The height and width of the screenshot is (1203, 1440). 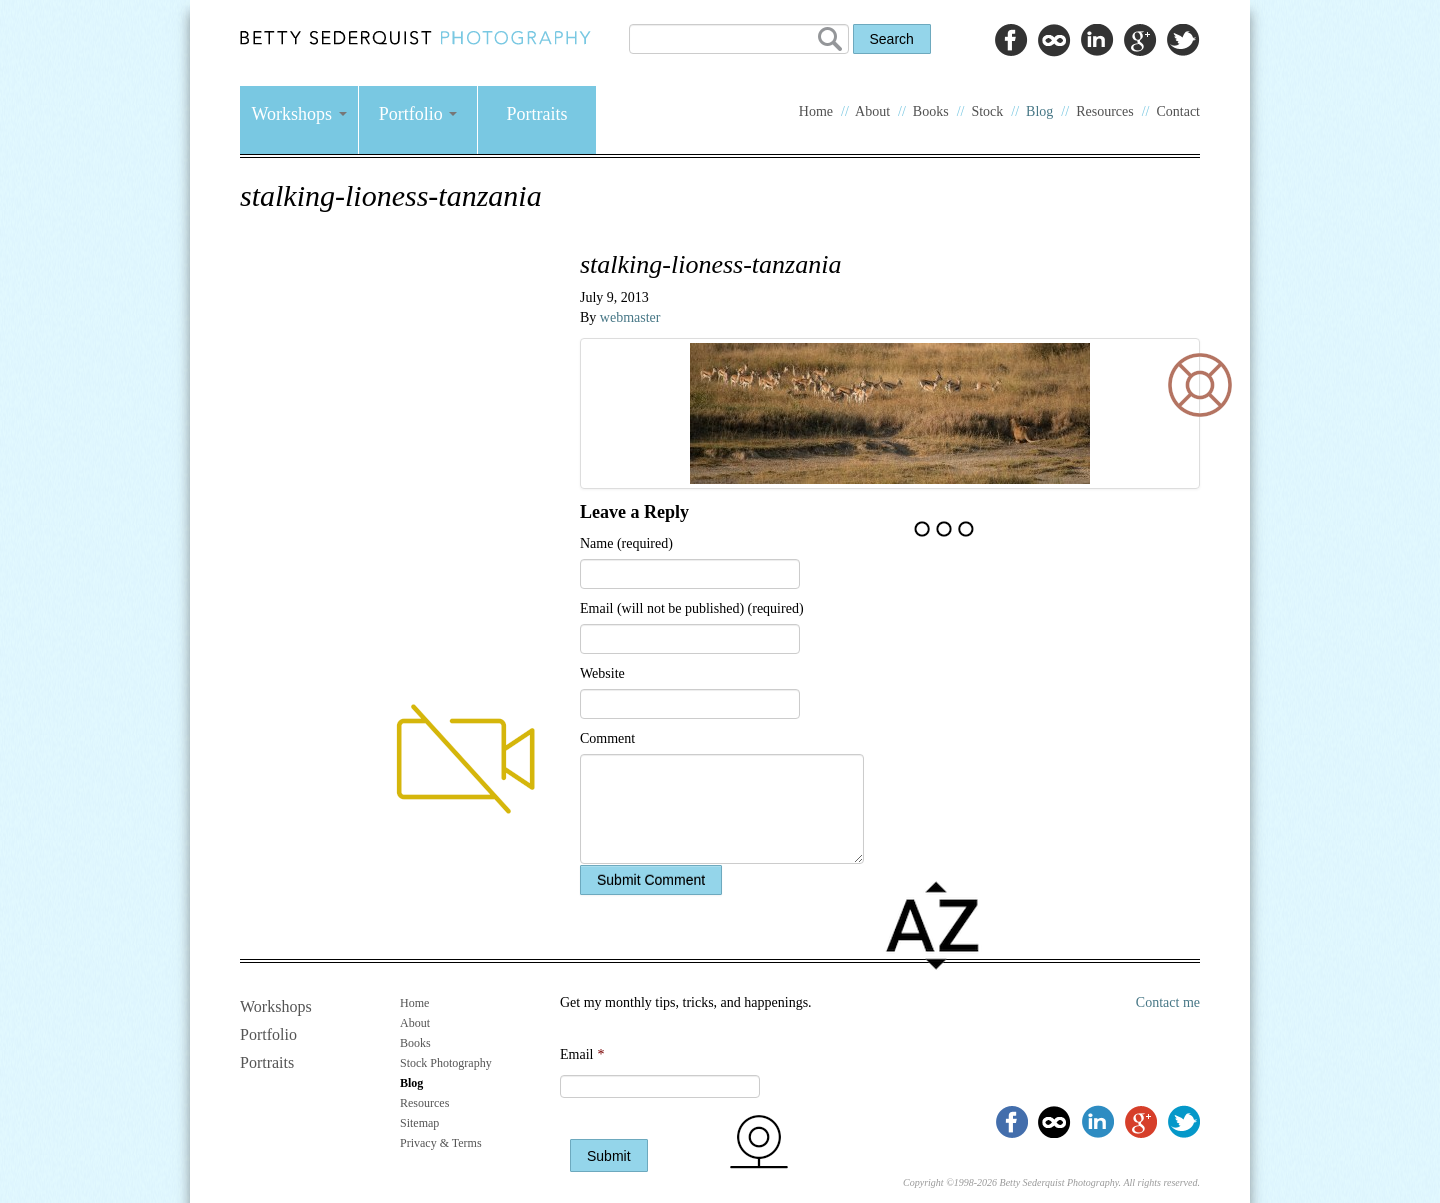 I want to click on access help or support, so click(x=1200, y=385).